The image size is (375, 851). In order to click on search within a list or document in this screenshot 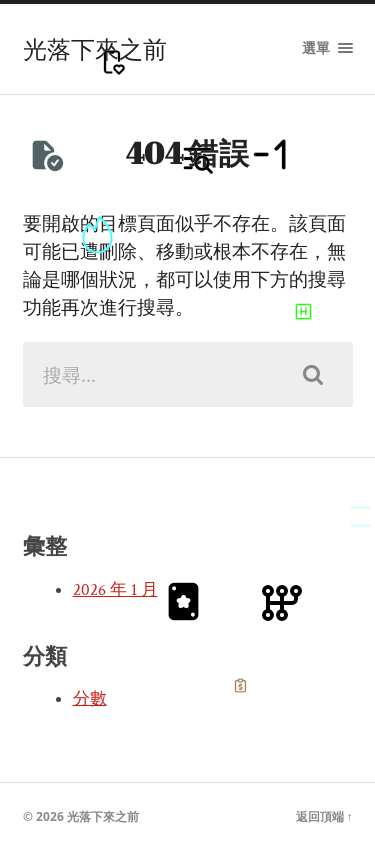, I will do `click(197, 158)`.